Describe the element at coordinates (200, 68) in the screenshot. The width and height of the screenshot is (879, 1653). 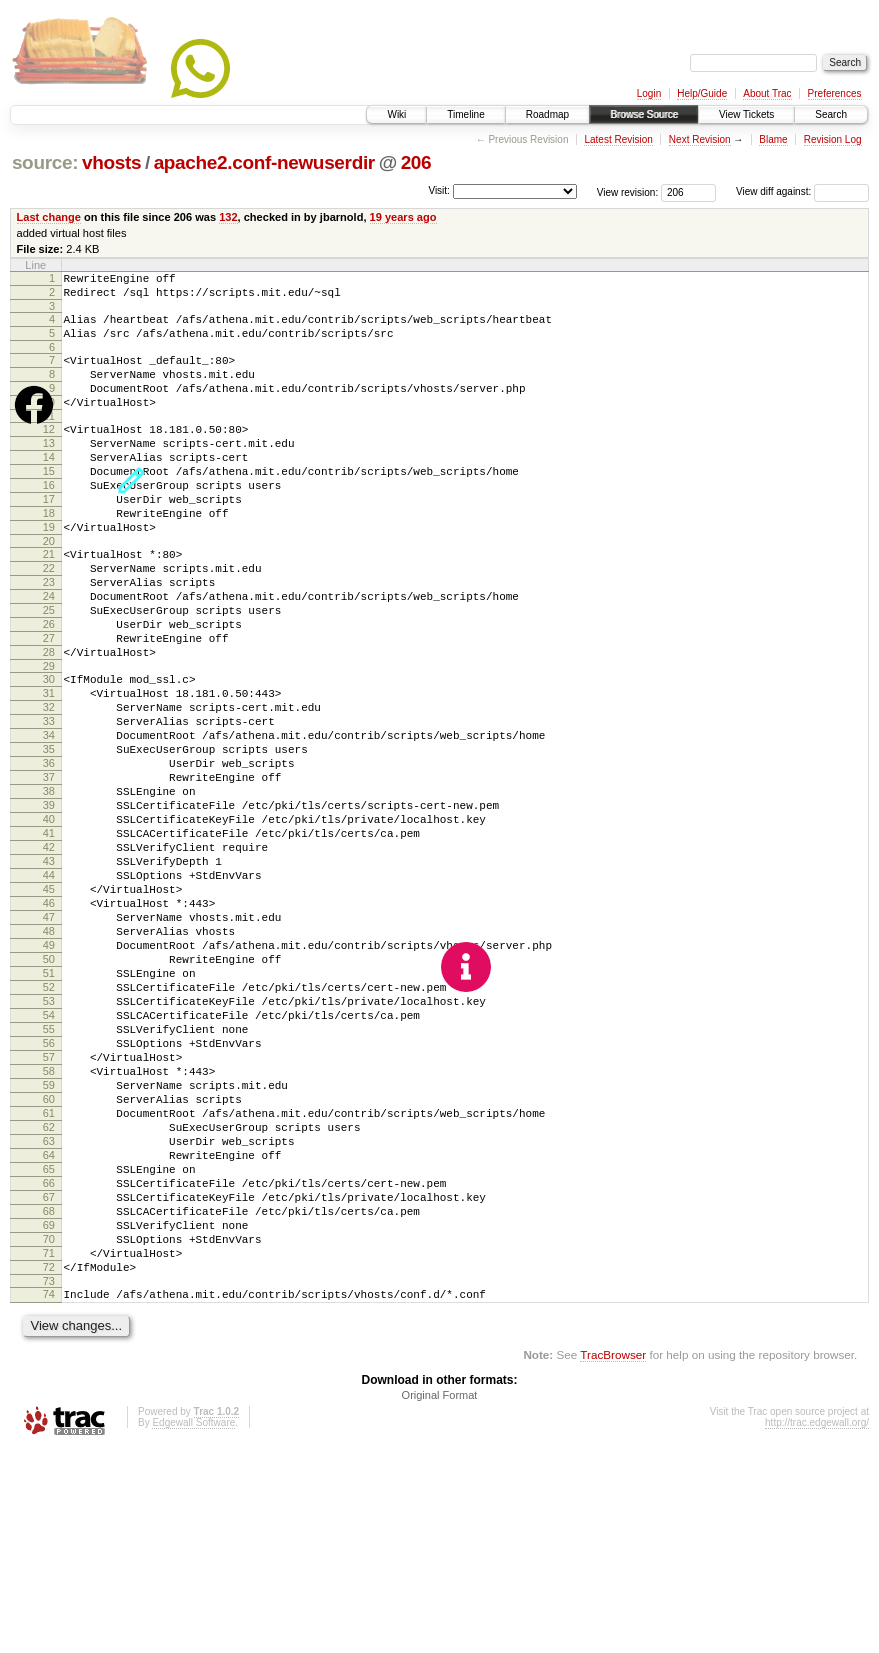
I see `open WhatsApp messaging app` at that location.